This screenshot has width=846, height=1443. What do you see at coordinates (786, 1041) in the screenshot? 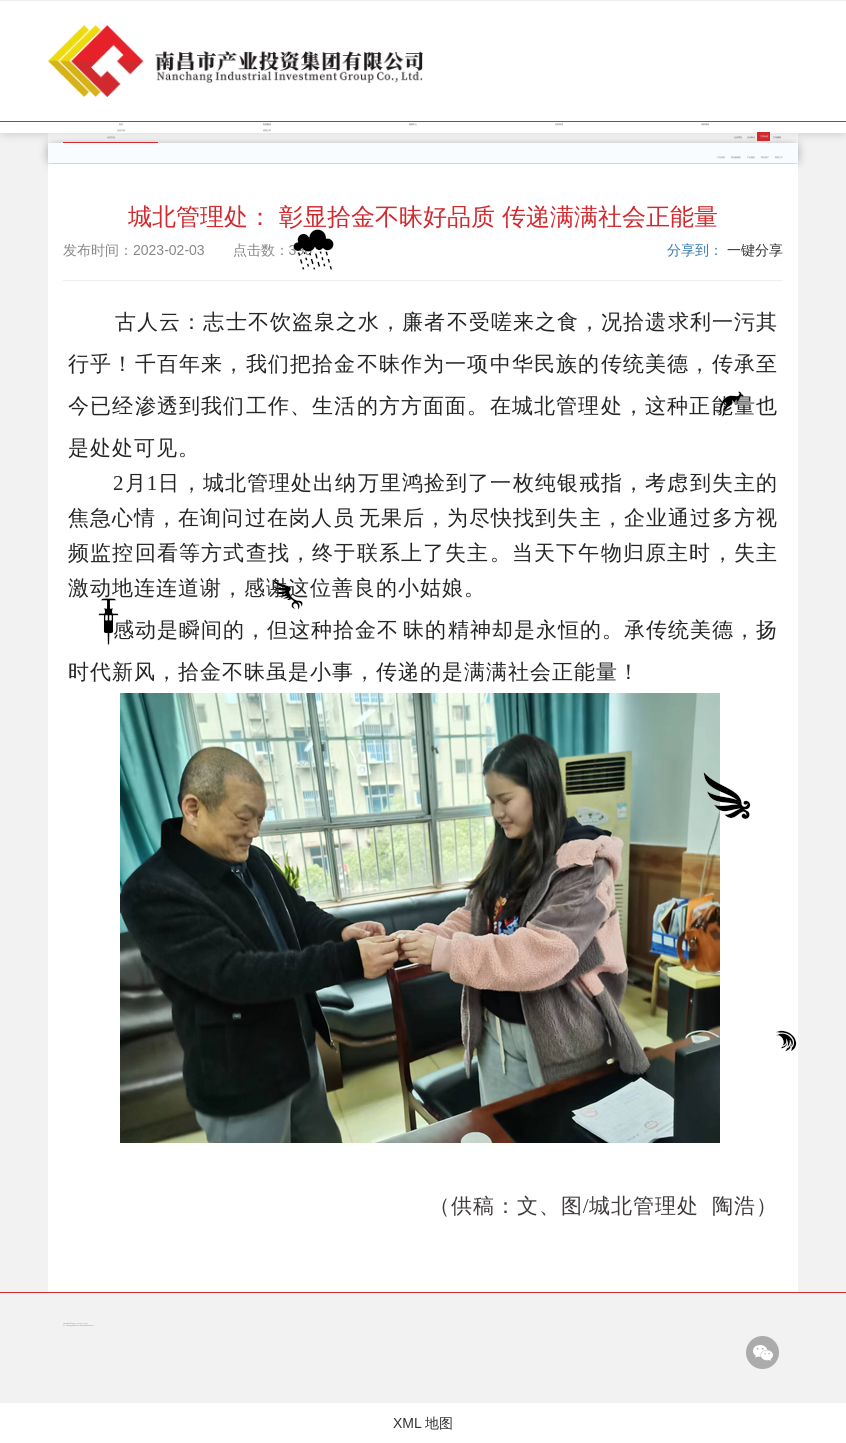
I see `equip claw-type armor or gauntlet` at bounding box center [786, 1041].